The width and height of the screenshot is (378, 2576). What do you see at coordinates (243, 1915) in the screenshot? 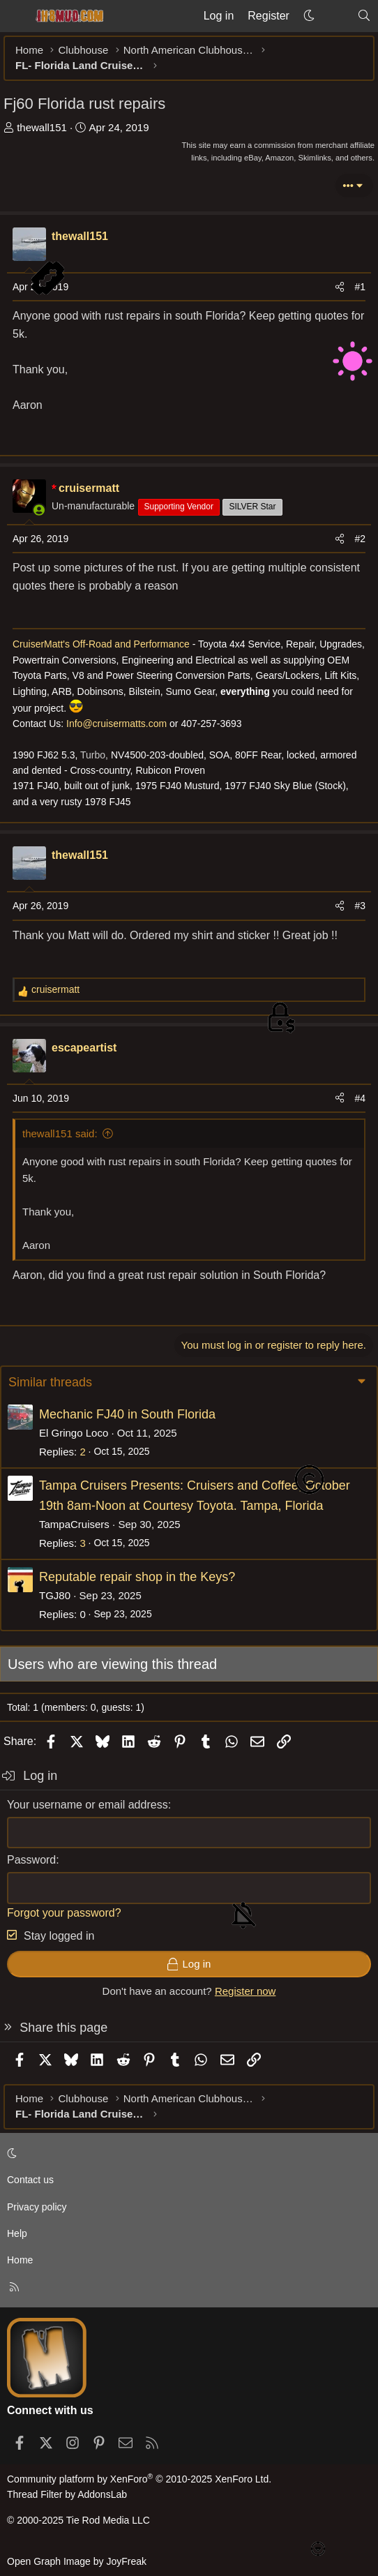
I see `mute or disable notifications` at bounding box center [243, 1915].